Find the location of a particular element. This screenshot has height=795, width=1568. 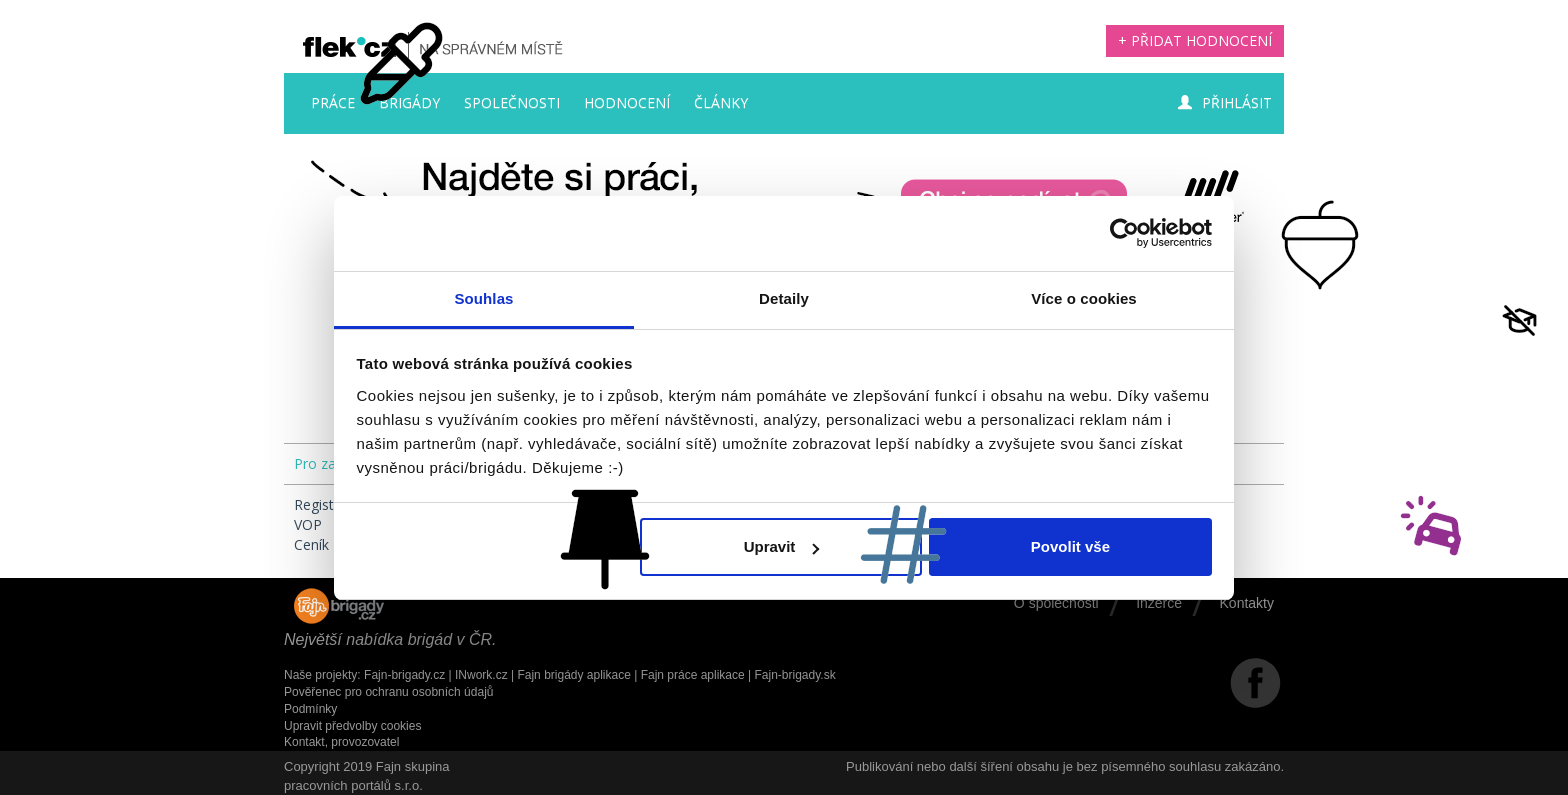

view or add hashtags is located at coordinates (903, 544).